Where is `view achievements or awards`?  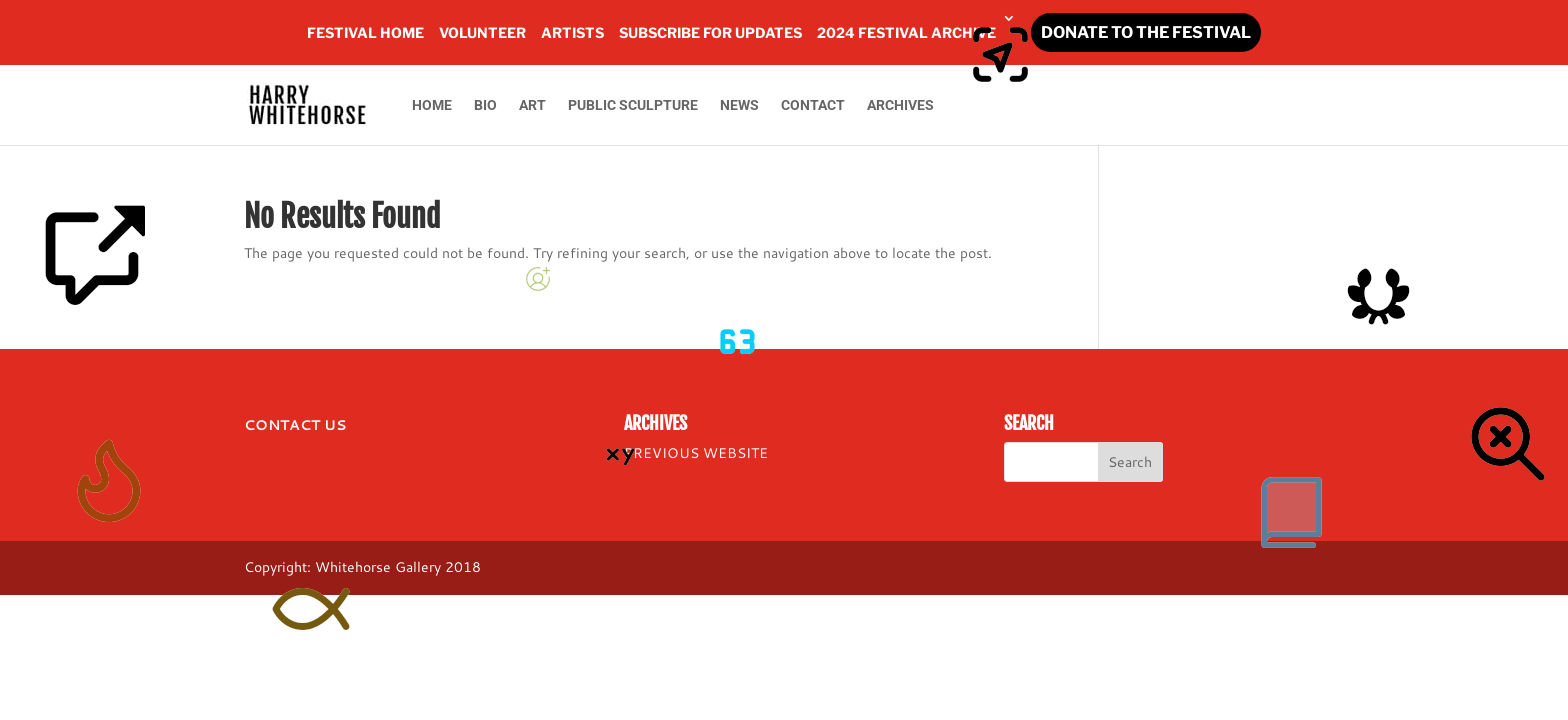
view achievements or awards is located at coordinates (1378, 296).